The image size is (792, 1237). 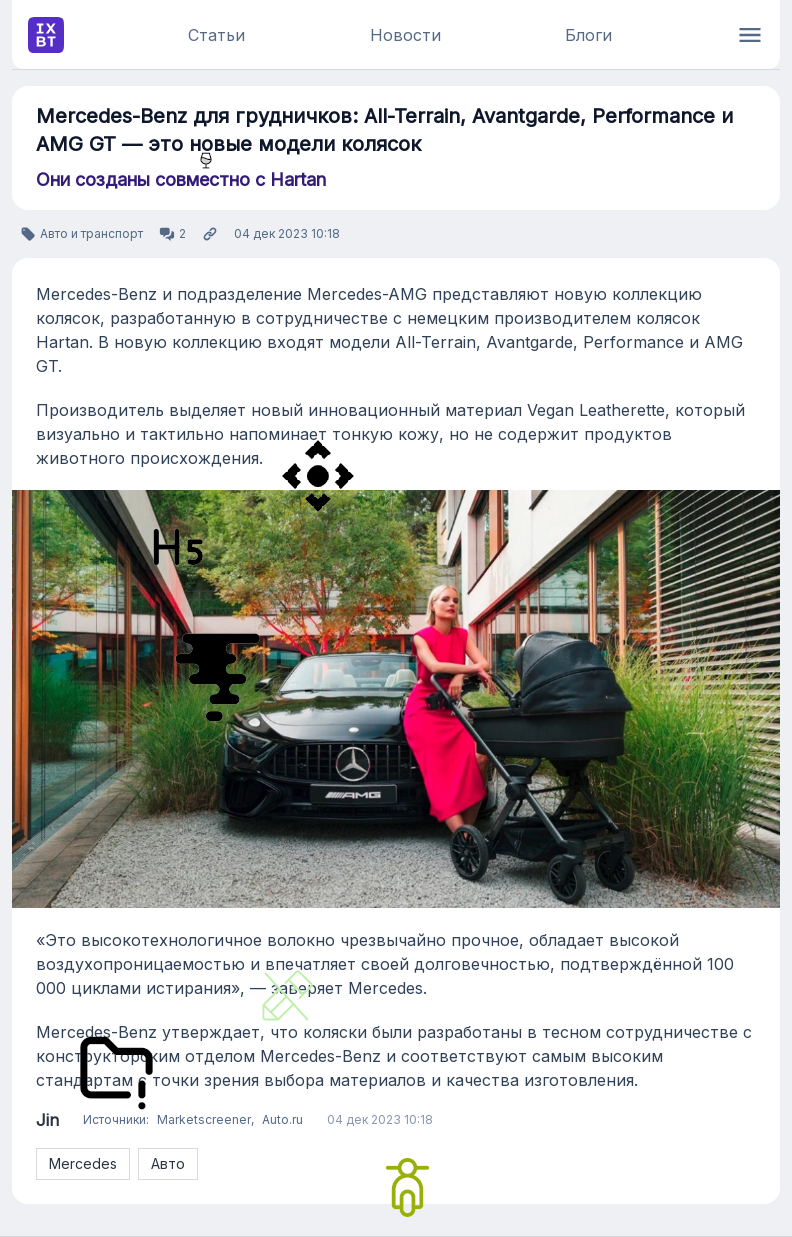 What do you see at coordinates (206, 160) in the screenshot?
I see `browse wine selection or menu` at bounding box center [206, 160].